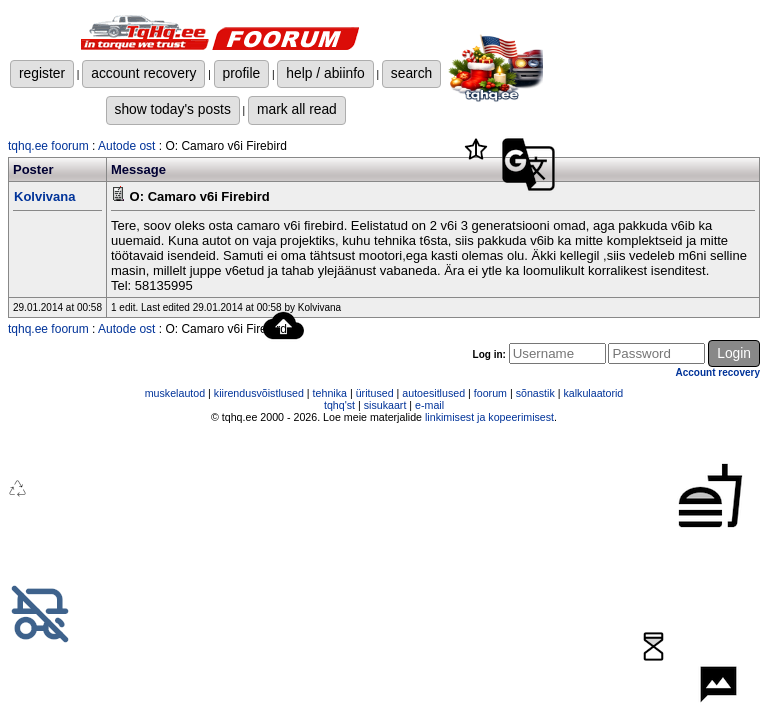 The height and width of the screenshot is (720, 768). I want to click on indicates a partial or half-star rating, so click(476, 150).